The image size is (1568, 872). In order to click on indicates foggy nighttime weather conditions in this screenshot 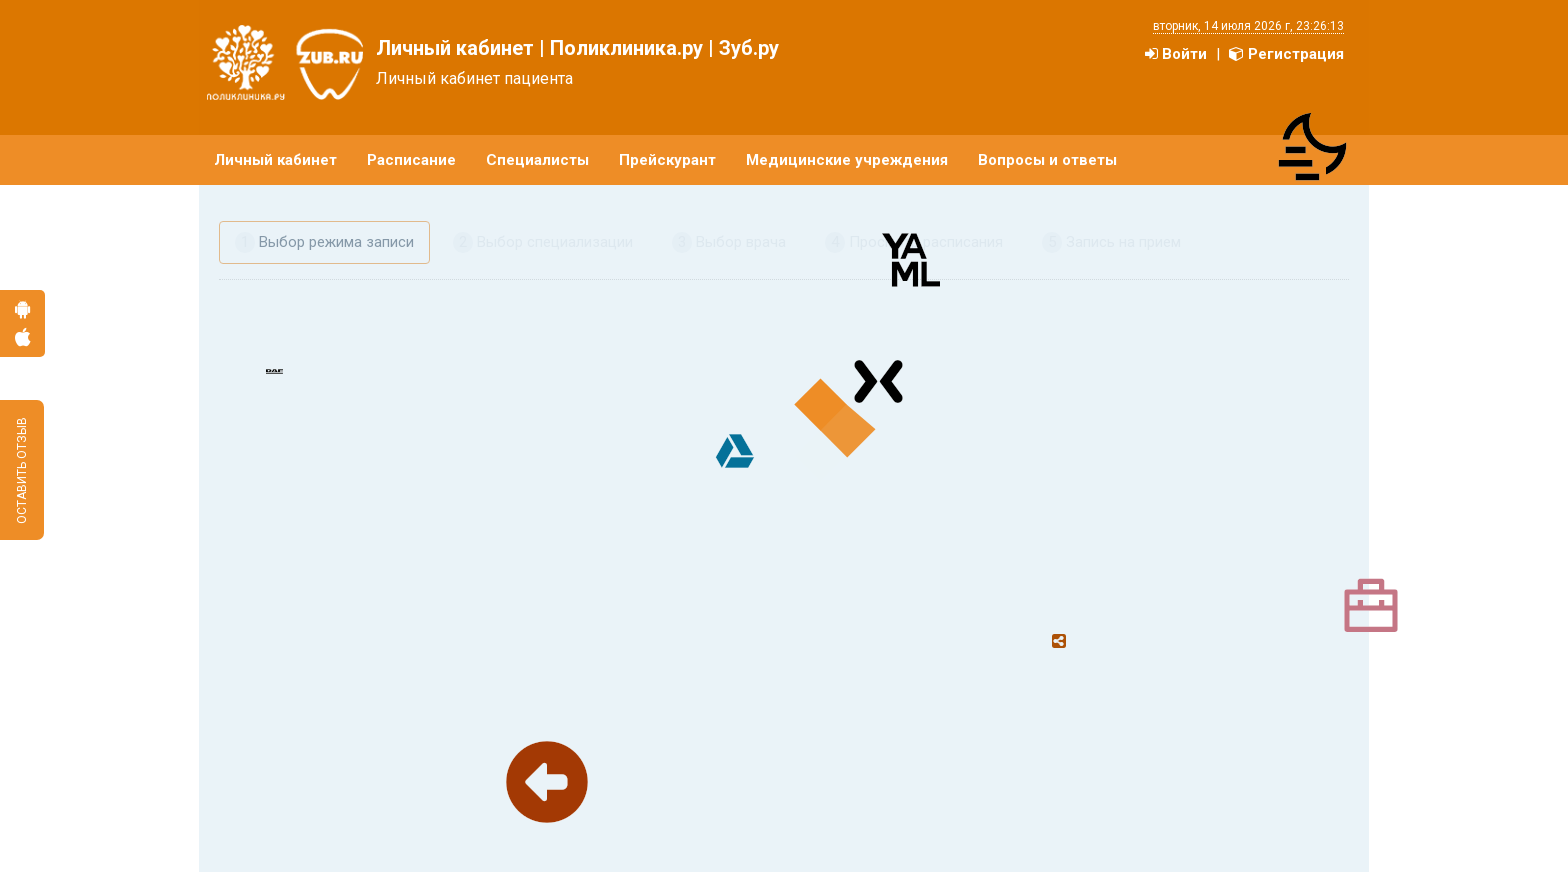, I will do `click(1312, 146)`.